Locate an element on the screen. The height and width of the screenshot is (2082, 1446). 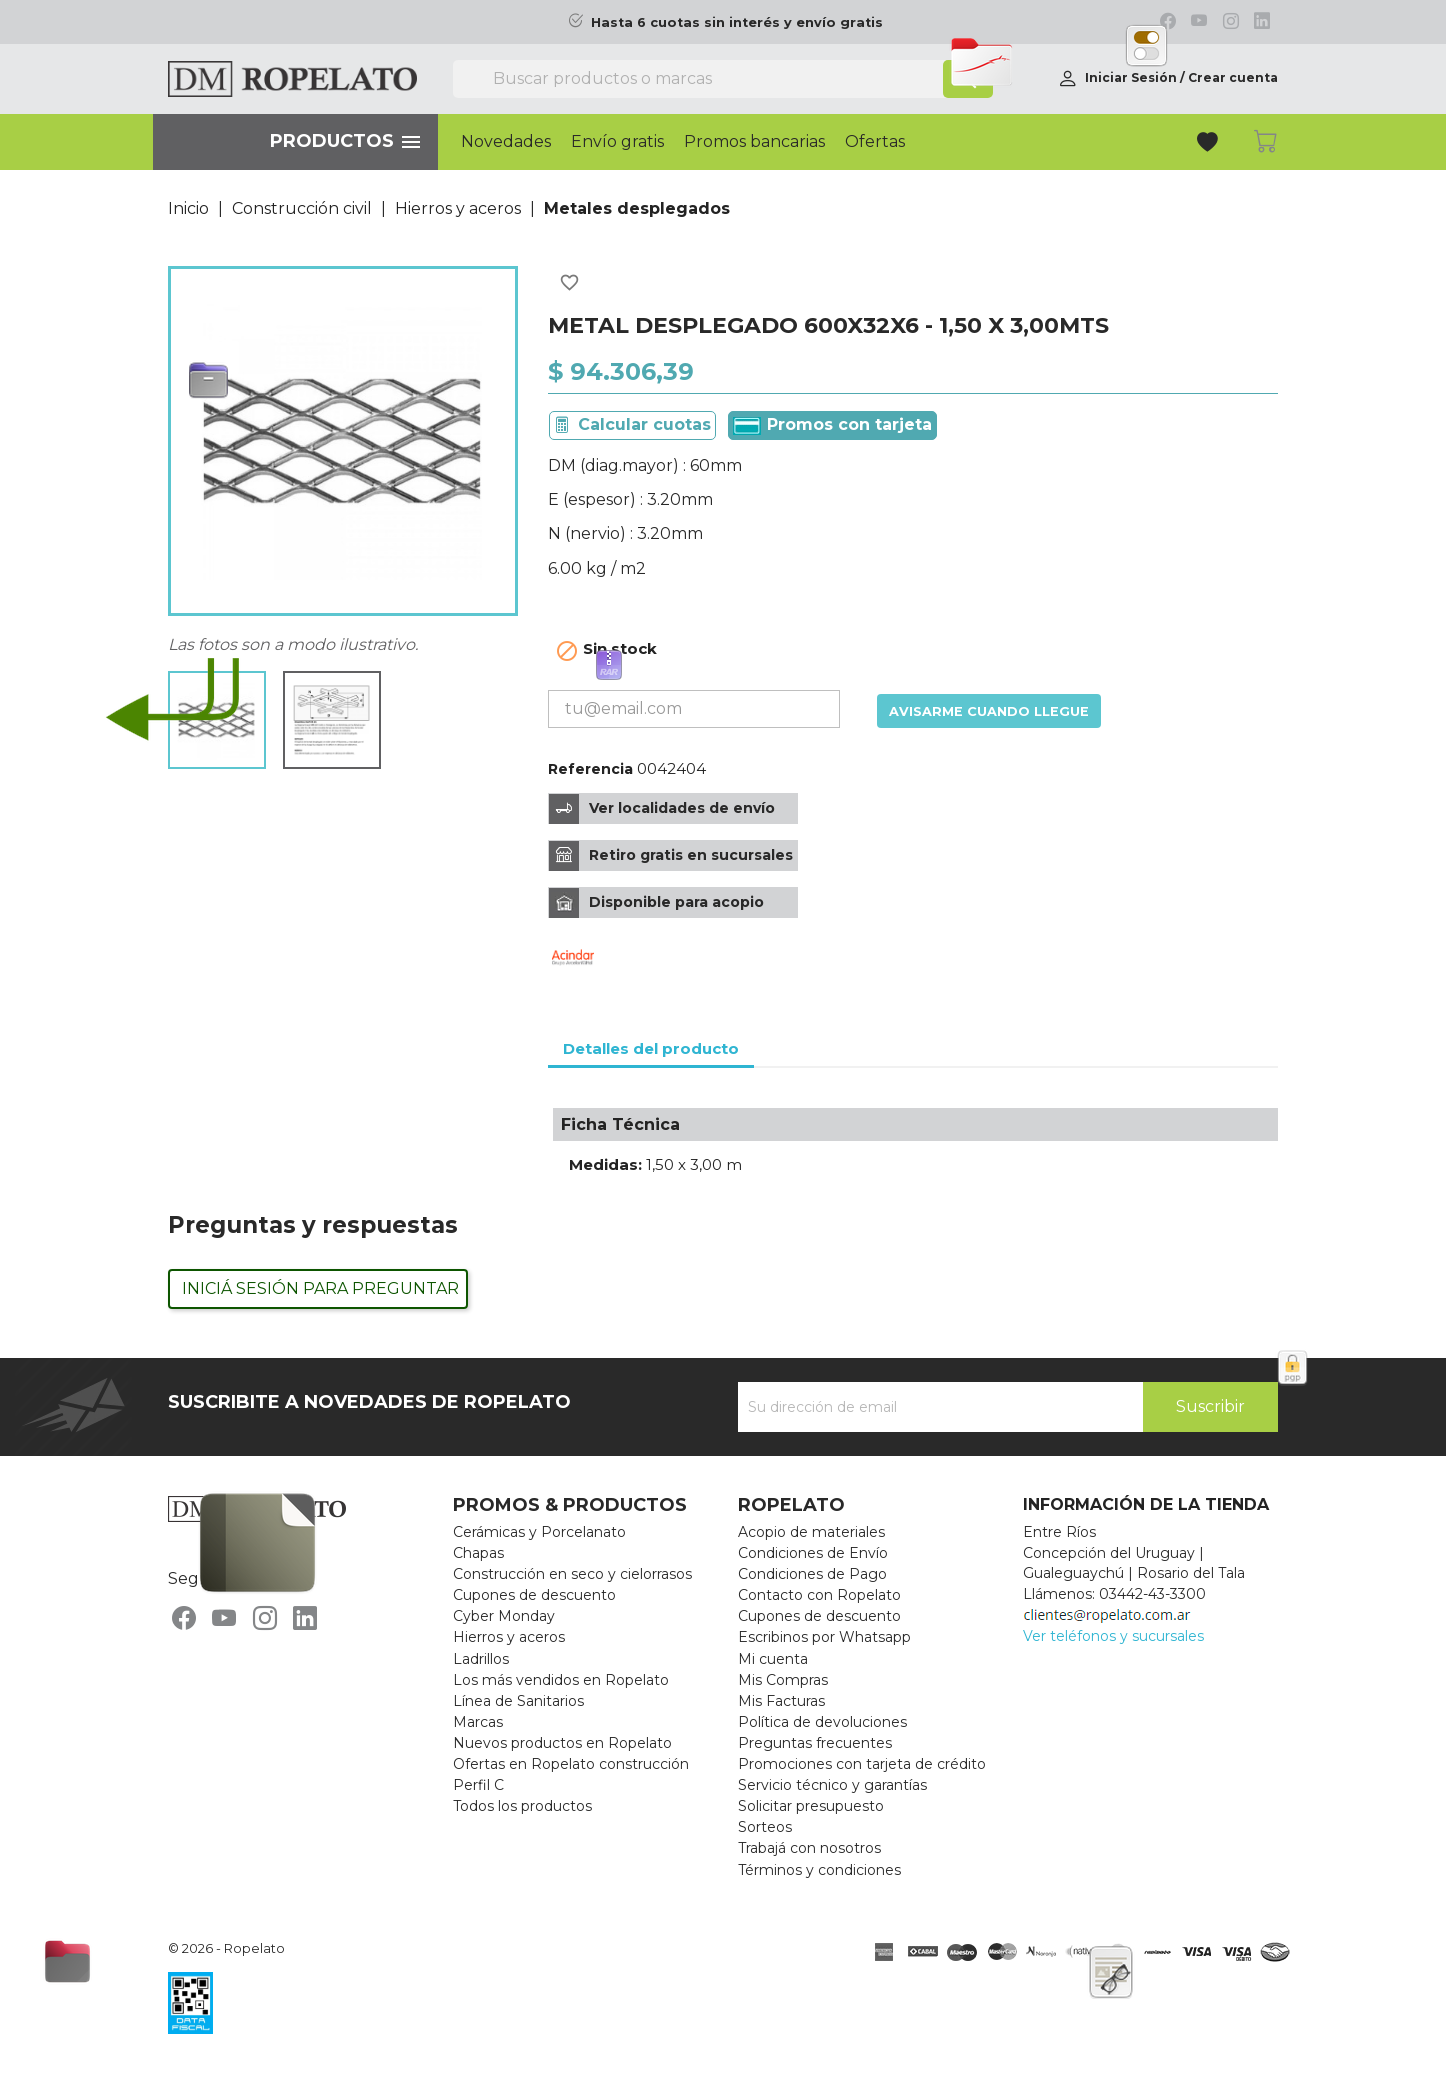
an open folder in the file system is located at coordinates (67, 1961).